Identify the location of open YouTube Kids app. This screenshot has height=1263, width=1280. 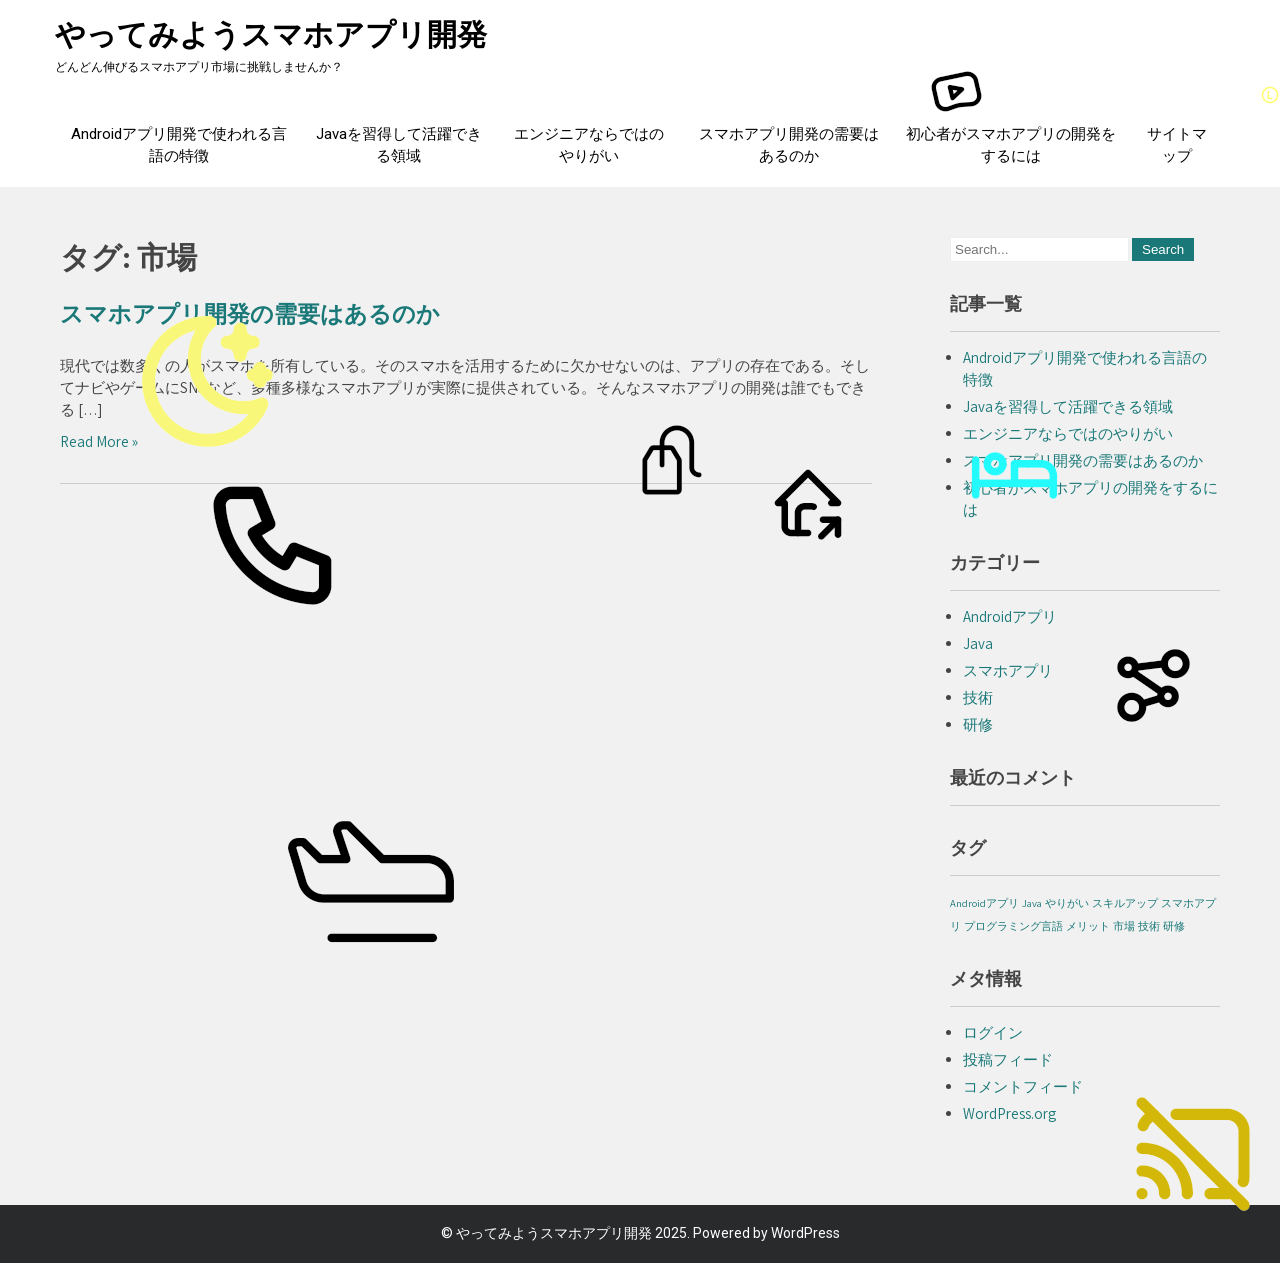
(956, 91).